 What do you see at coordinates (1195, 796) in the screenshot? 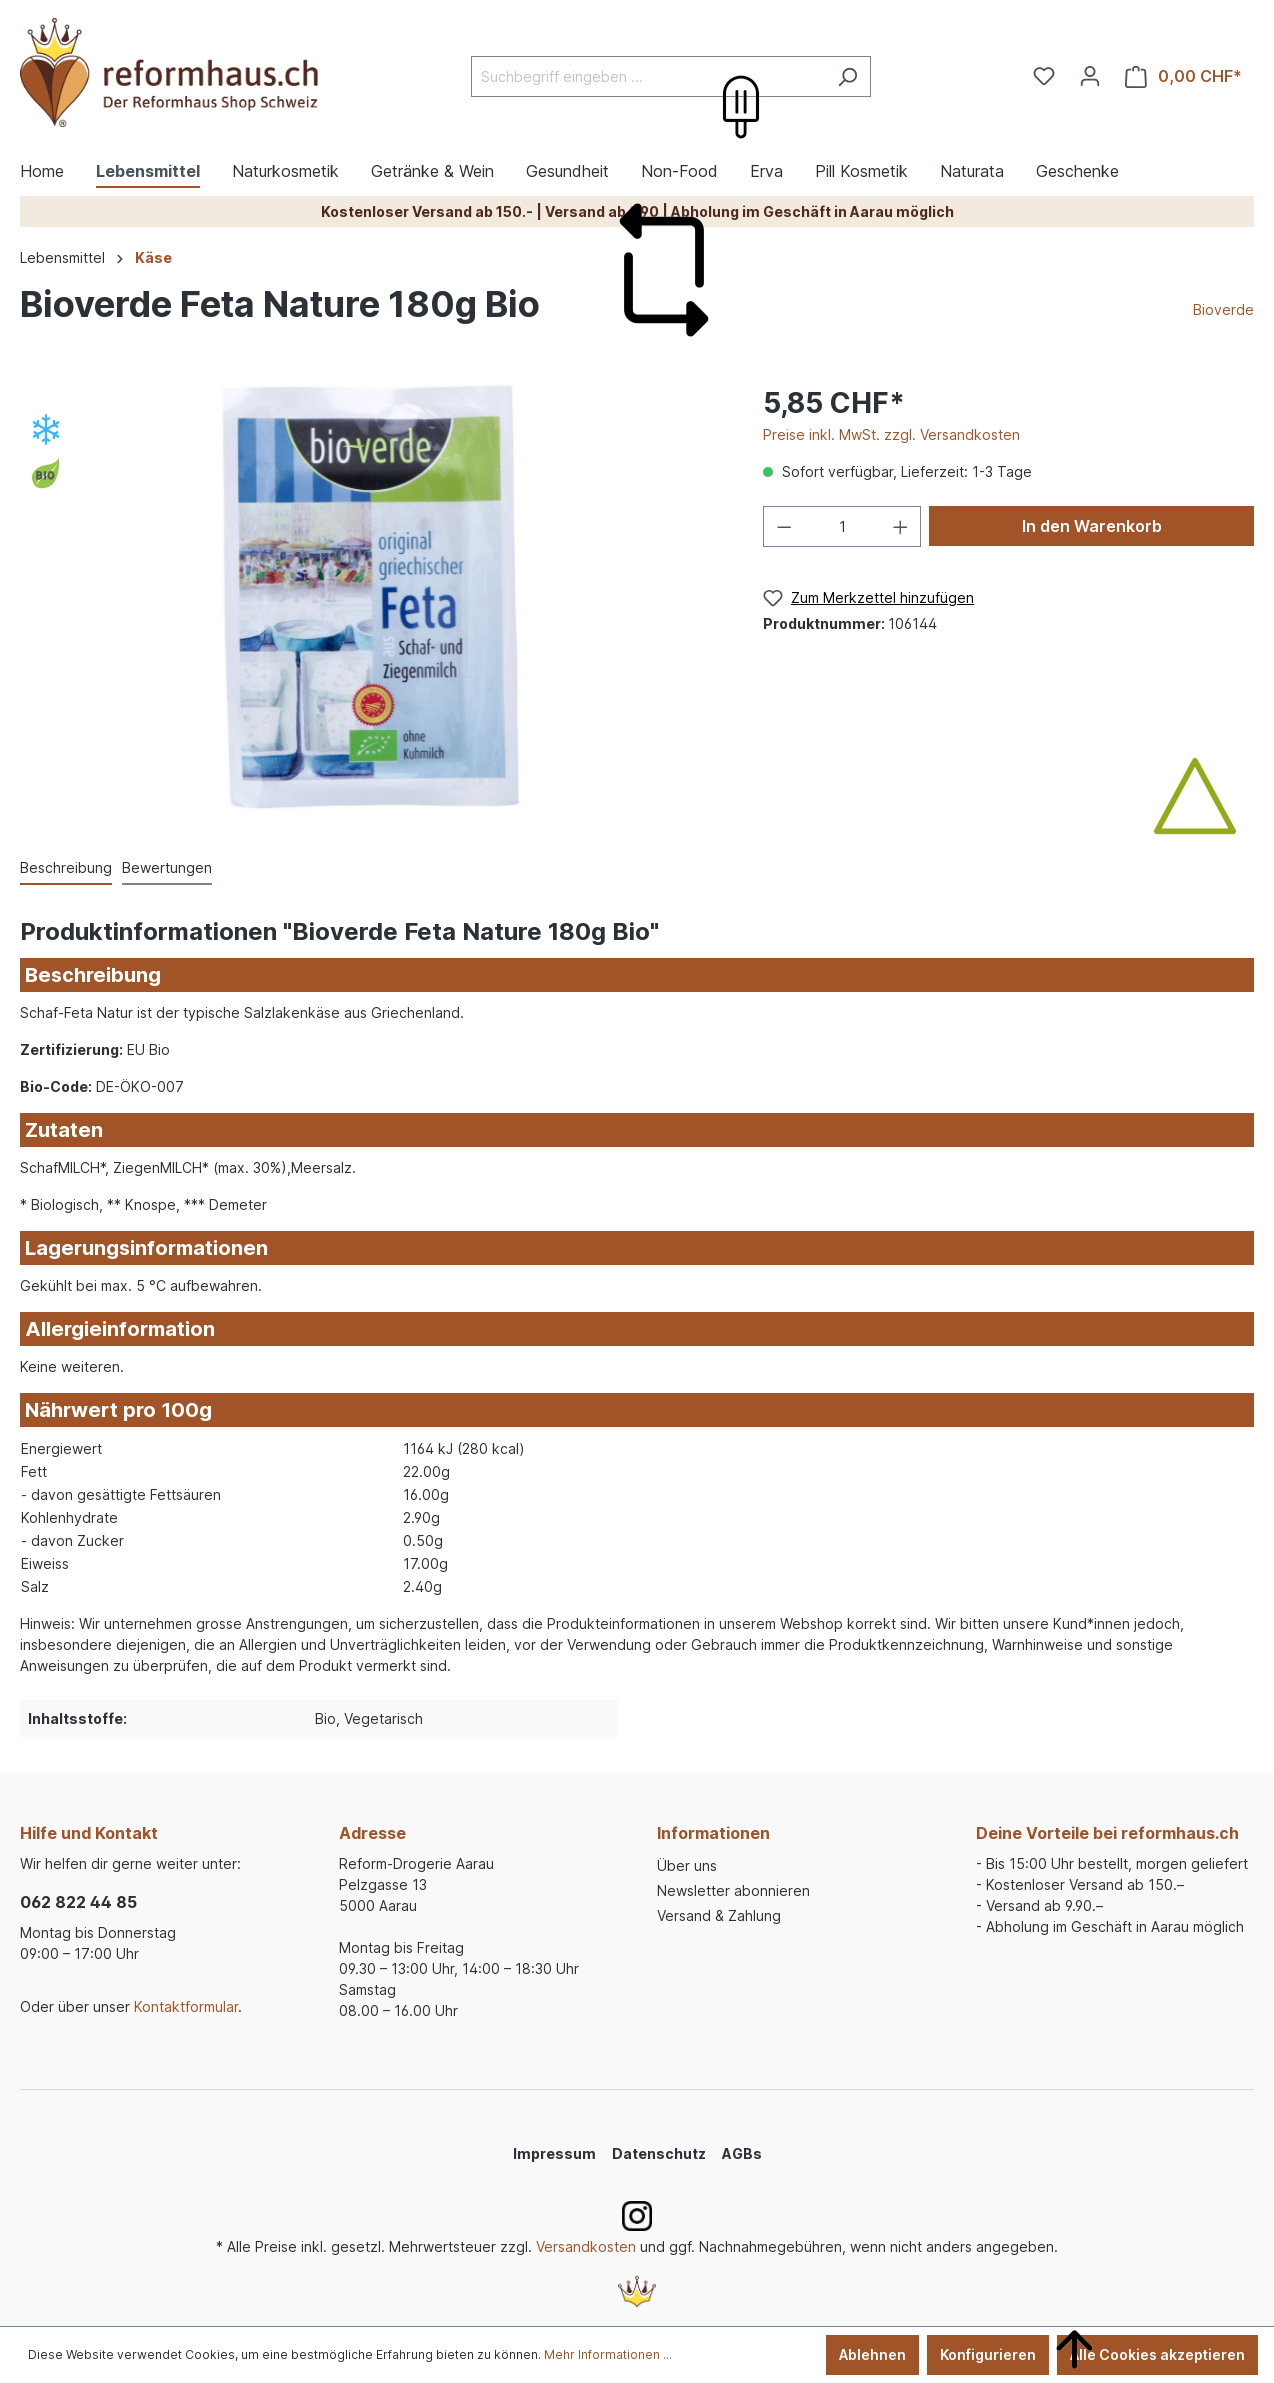
I see `indicates a warning or caution state` at bounding box center [1195, 796].